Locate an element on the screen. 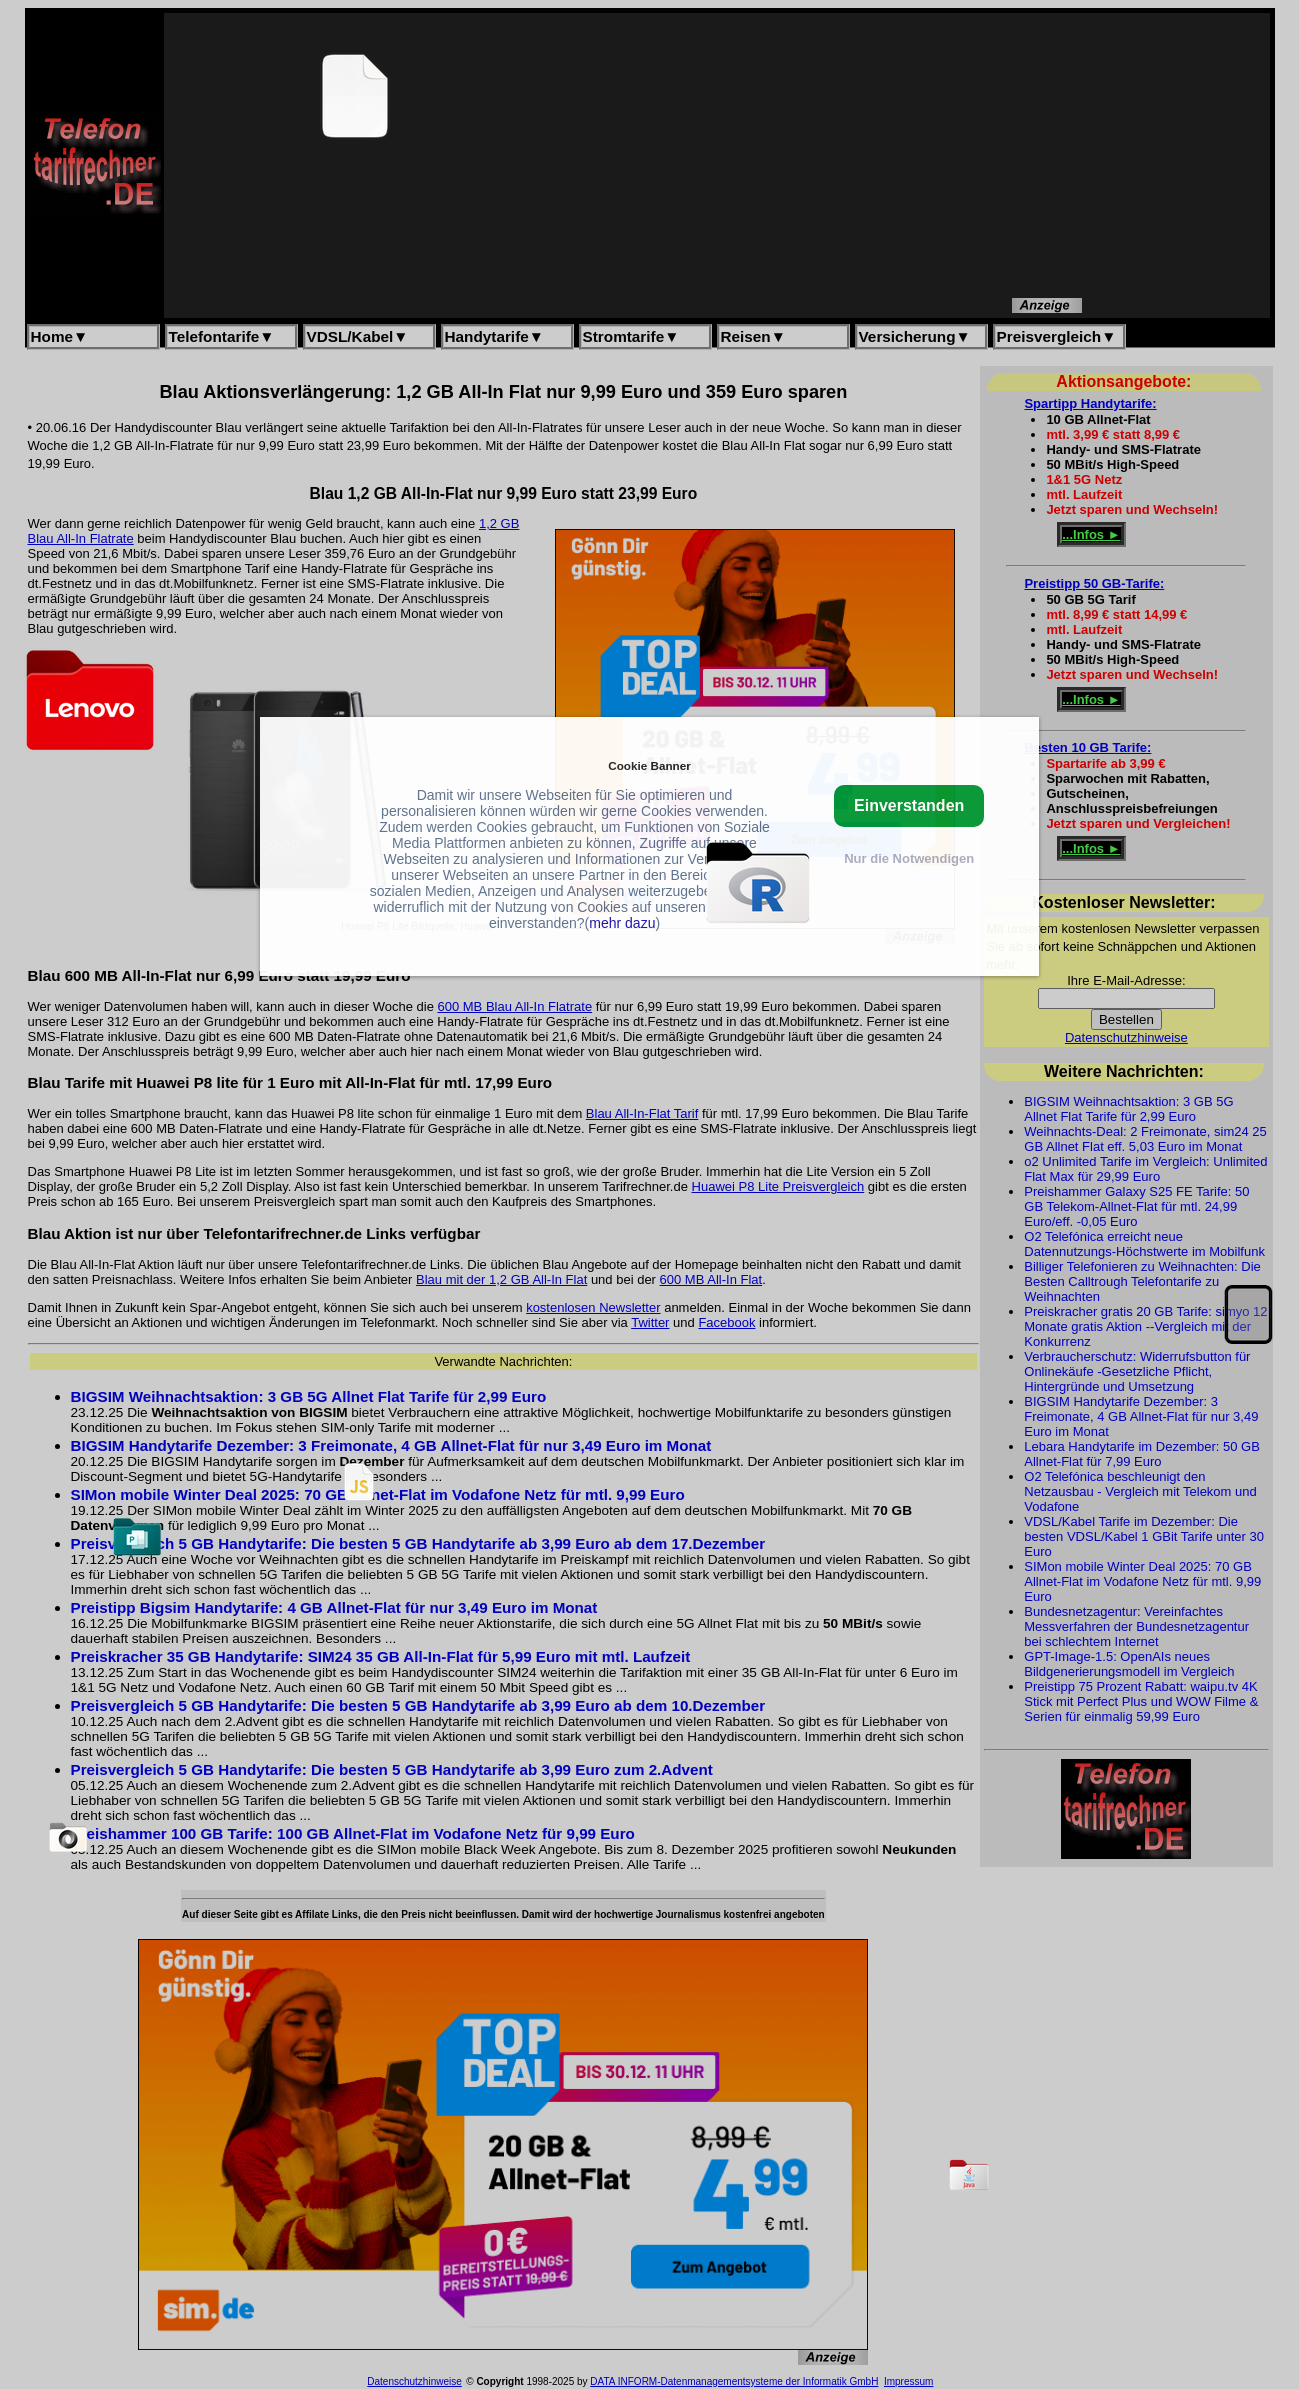 The width and height of the screenshot is (1299, 2389). open folder containing microsoft publisher files is located at coordinates (137, 1538).